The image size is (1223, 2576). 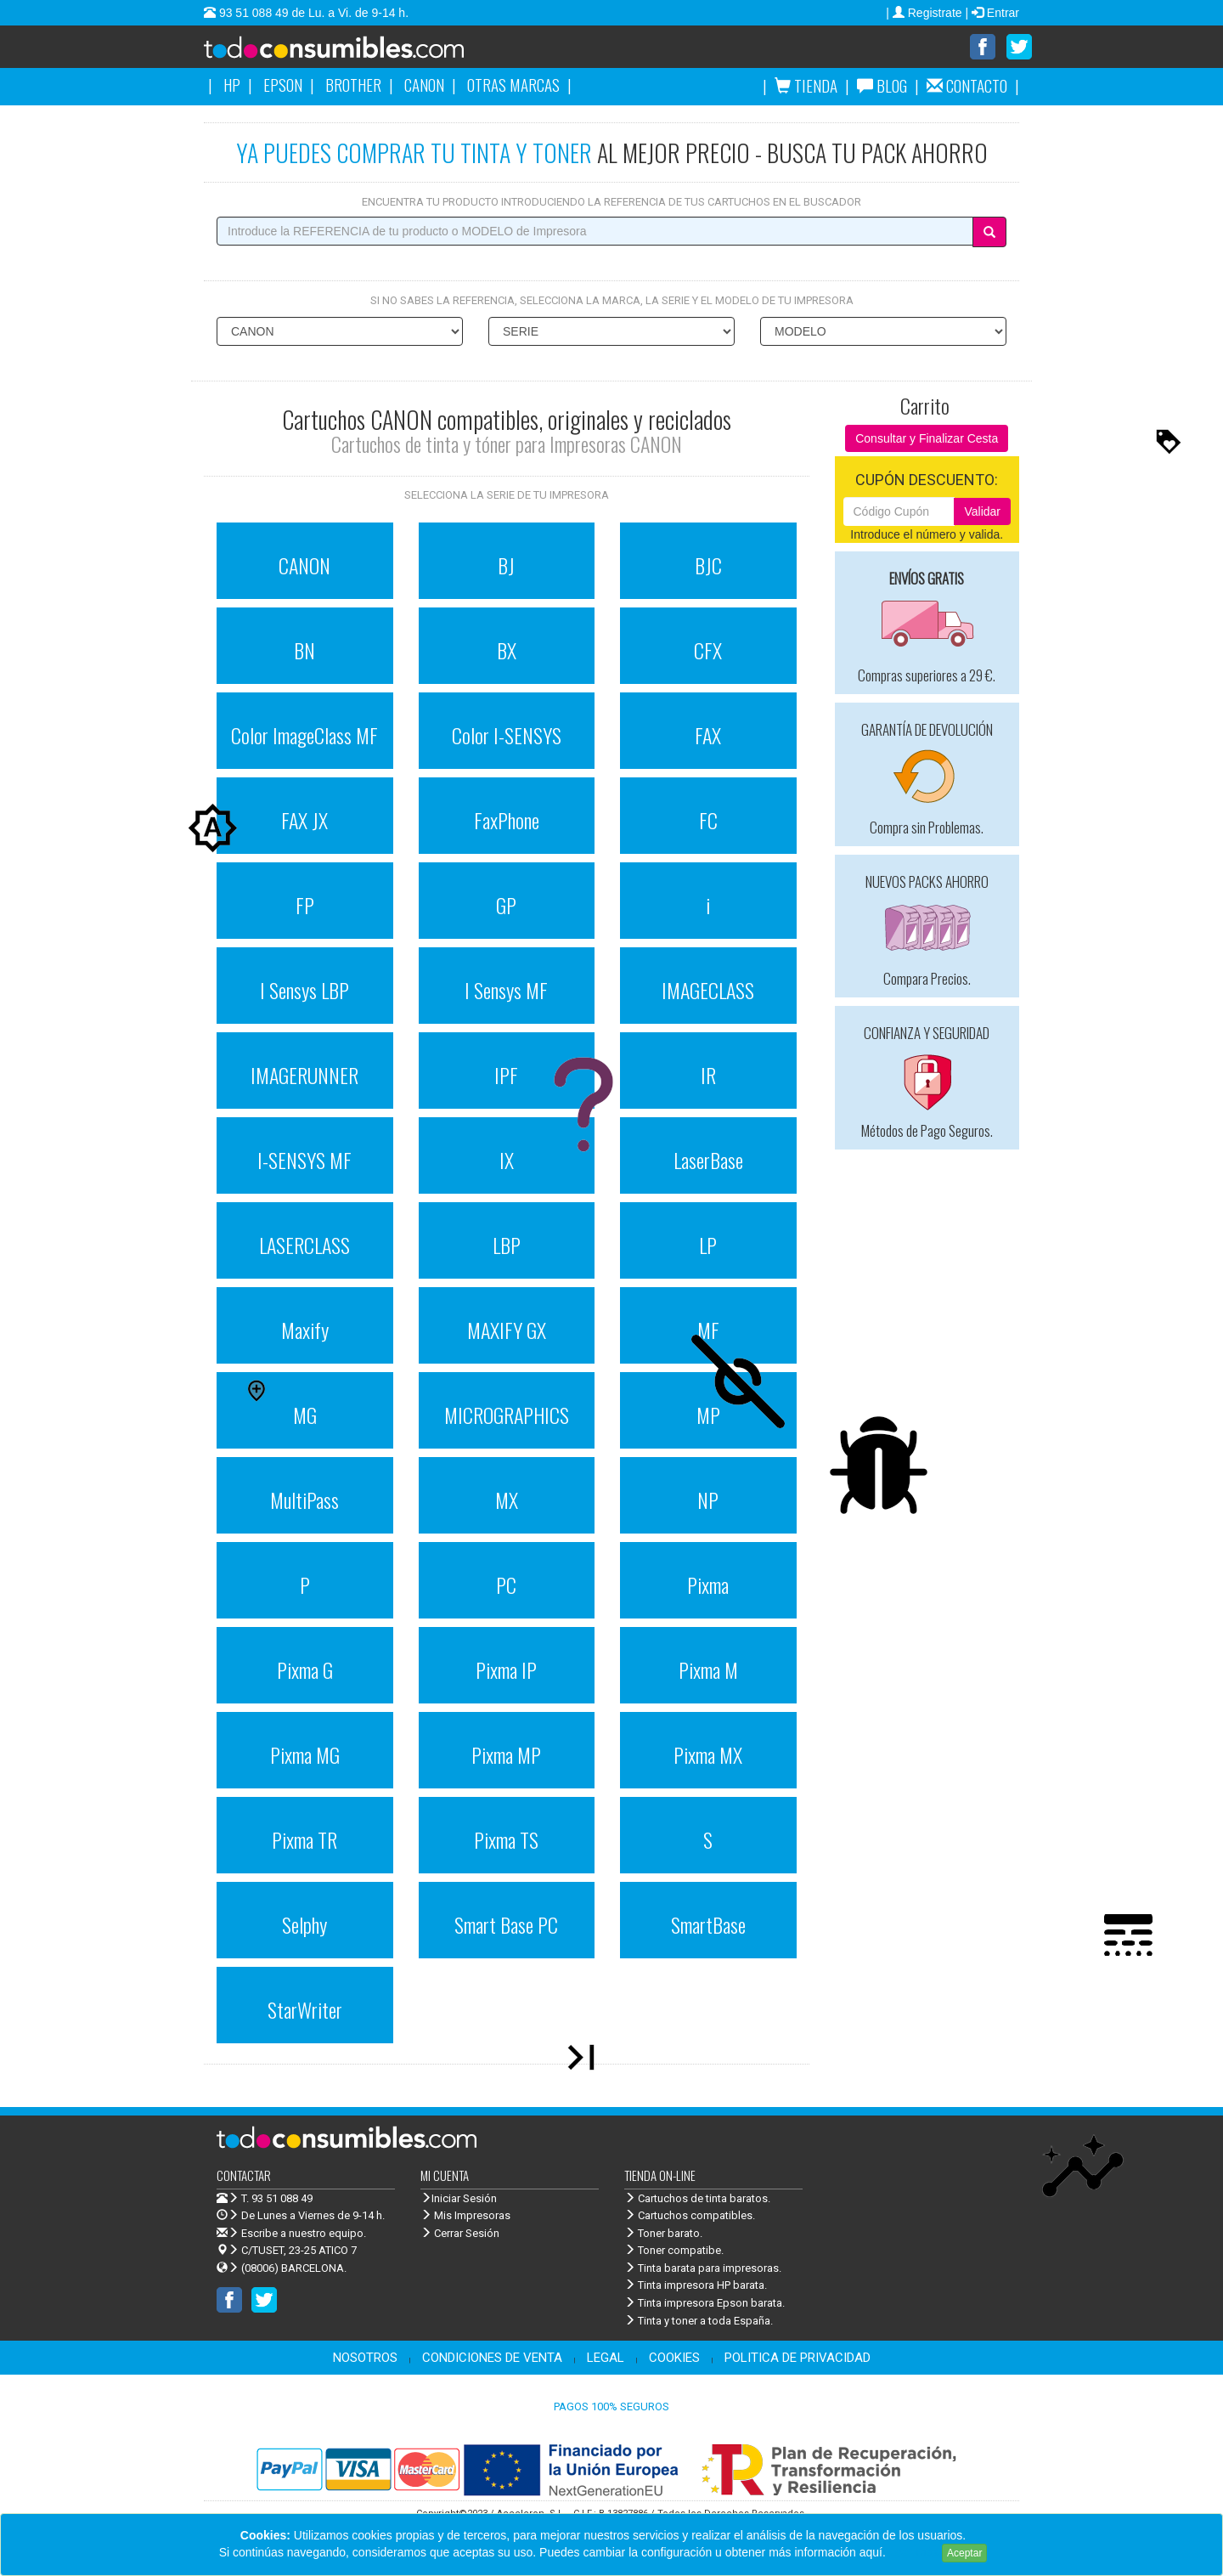 What do you see at coordinates (738, 1381) in the screenshot?
I see `disable location point or marker` at bounding box center [738, 1381].